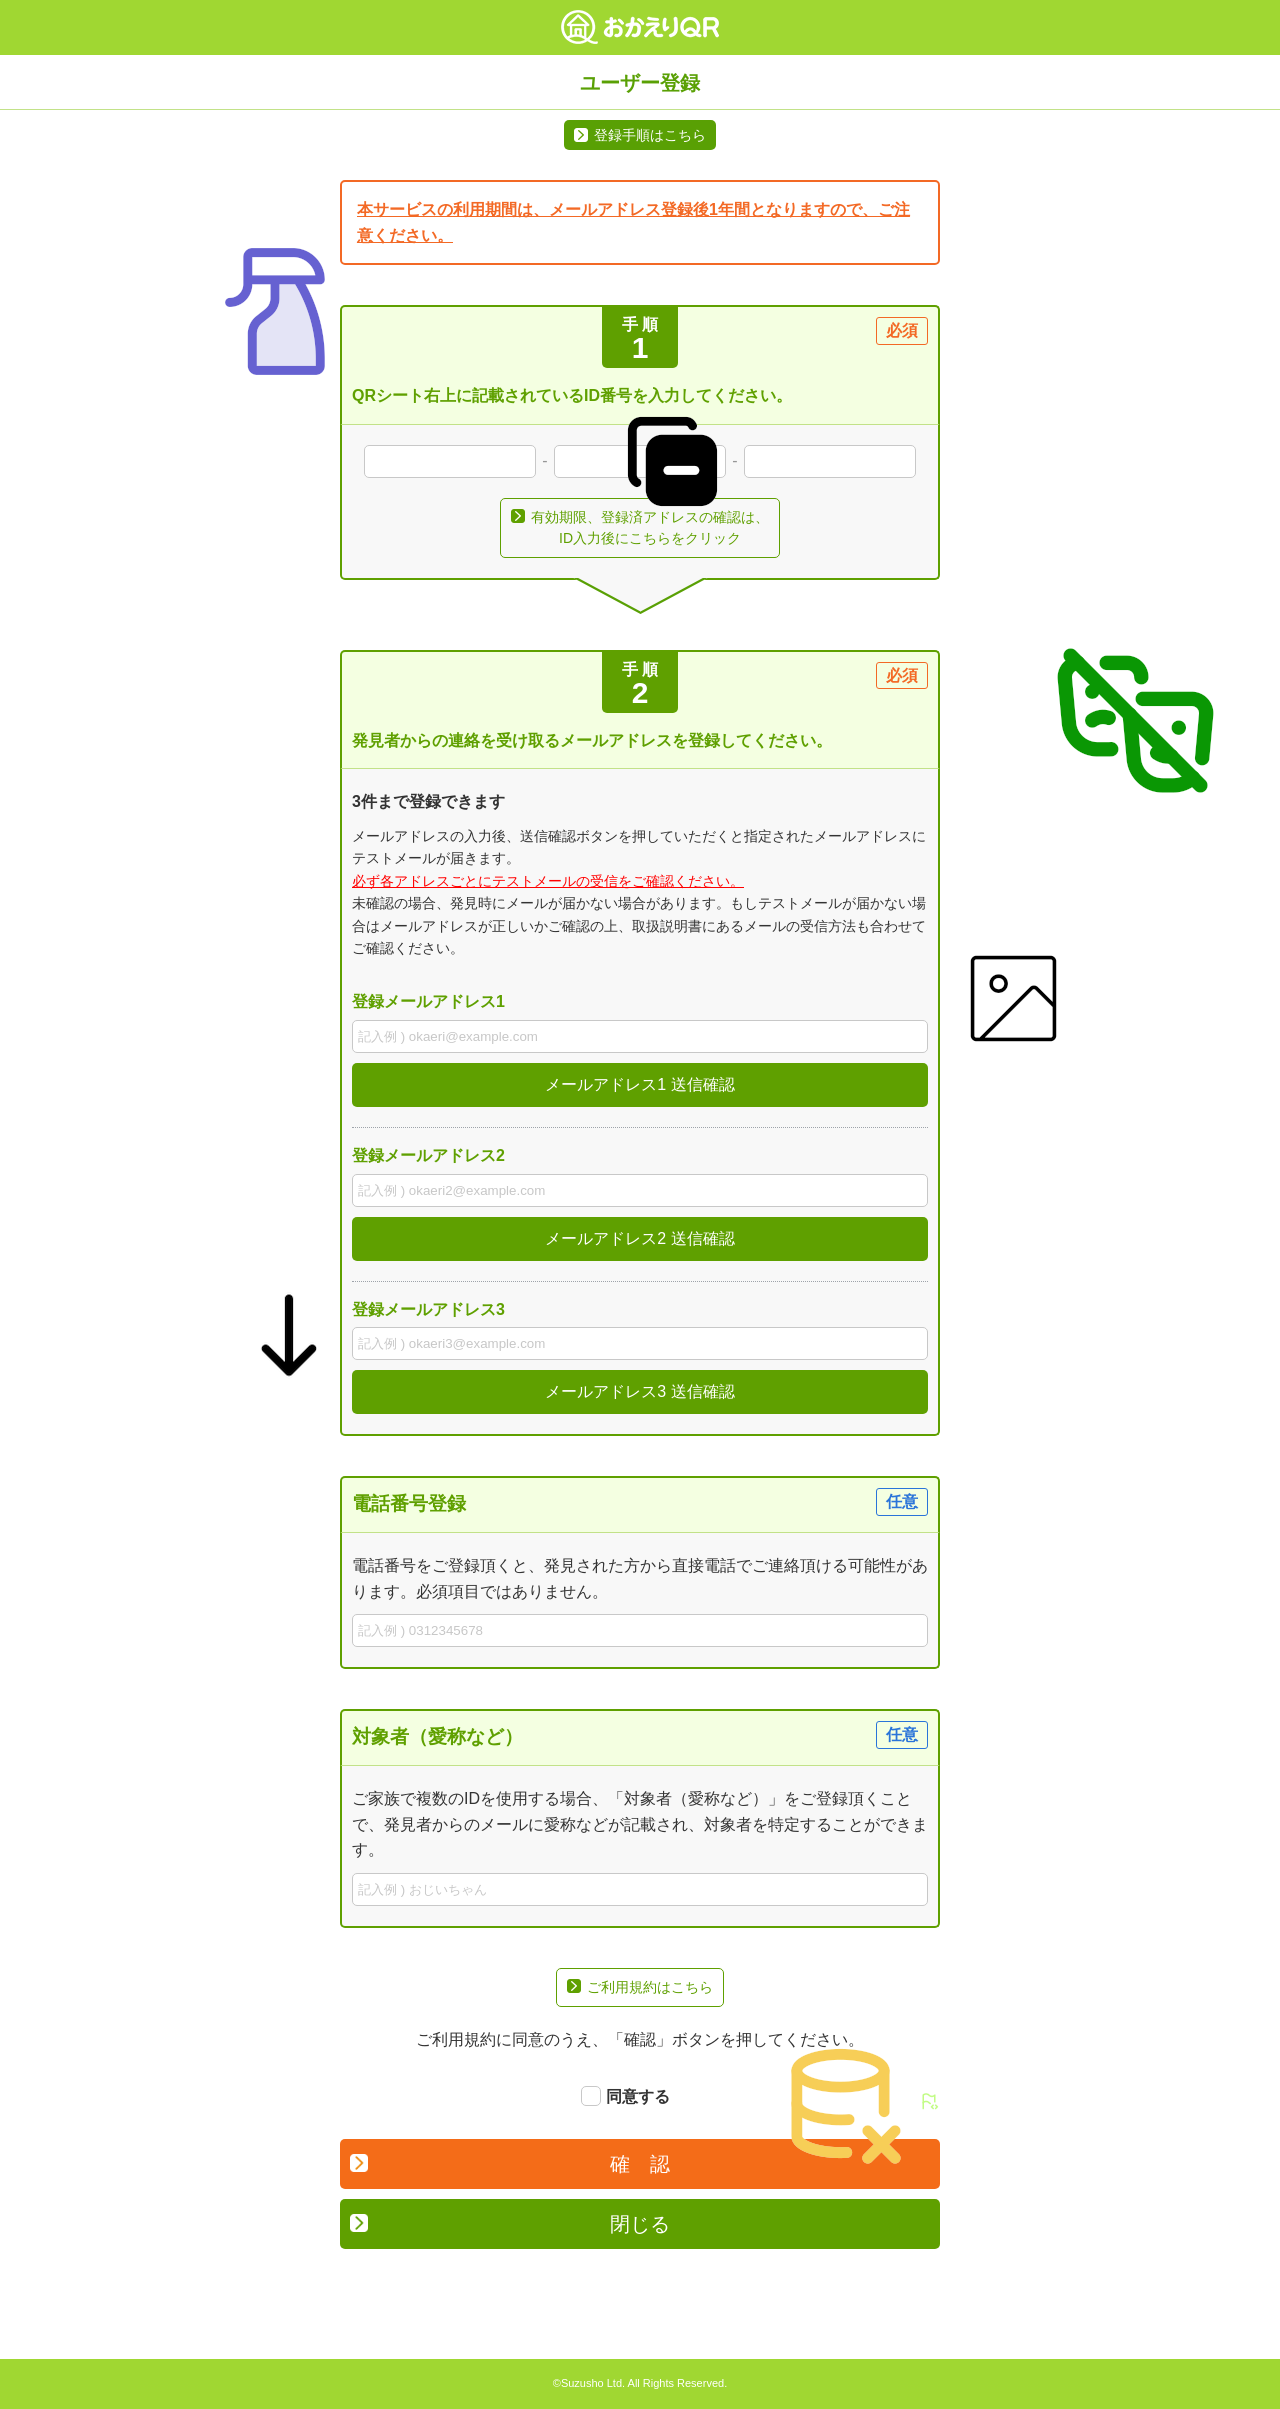  What do you see at coordinates (840, 2103) in the screenshot?
I see `delete or remove a database` at bounding box center [840, 2103].